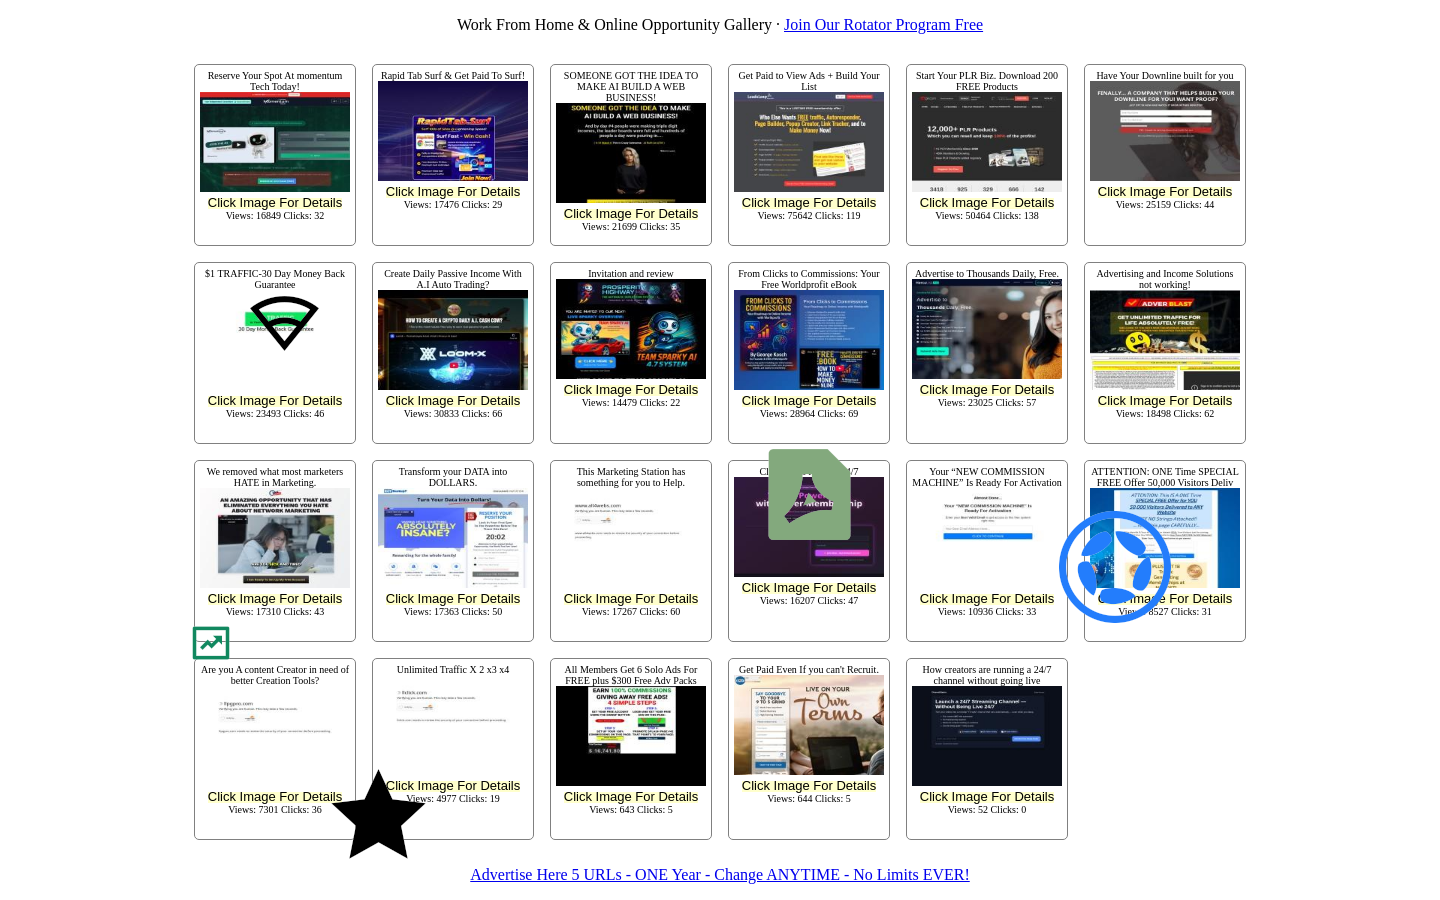 The width and height of the screenshot is (1440, 900). Describe the element at coordinates (211, 643) in the screenshot. I see `view financial growth or investment performance` at that location.